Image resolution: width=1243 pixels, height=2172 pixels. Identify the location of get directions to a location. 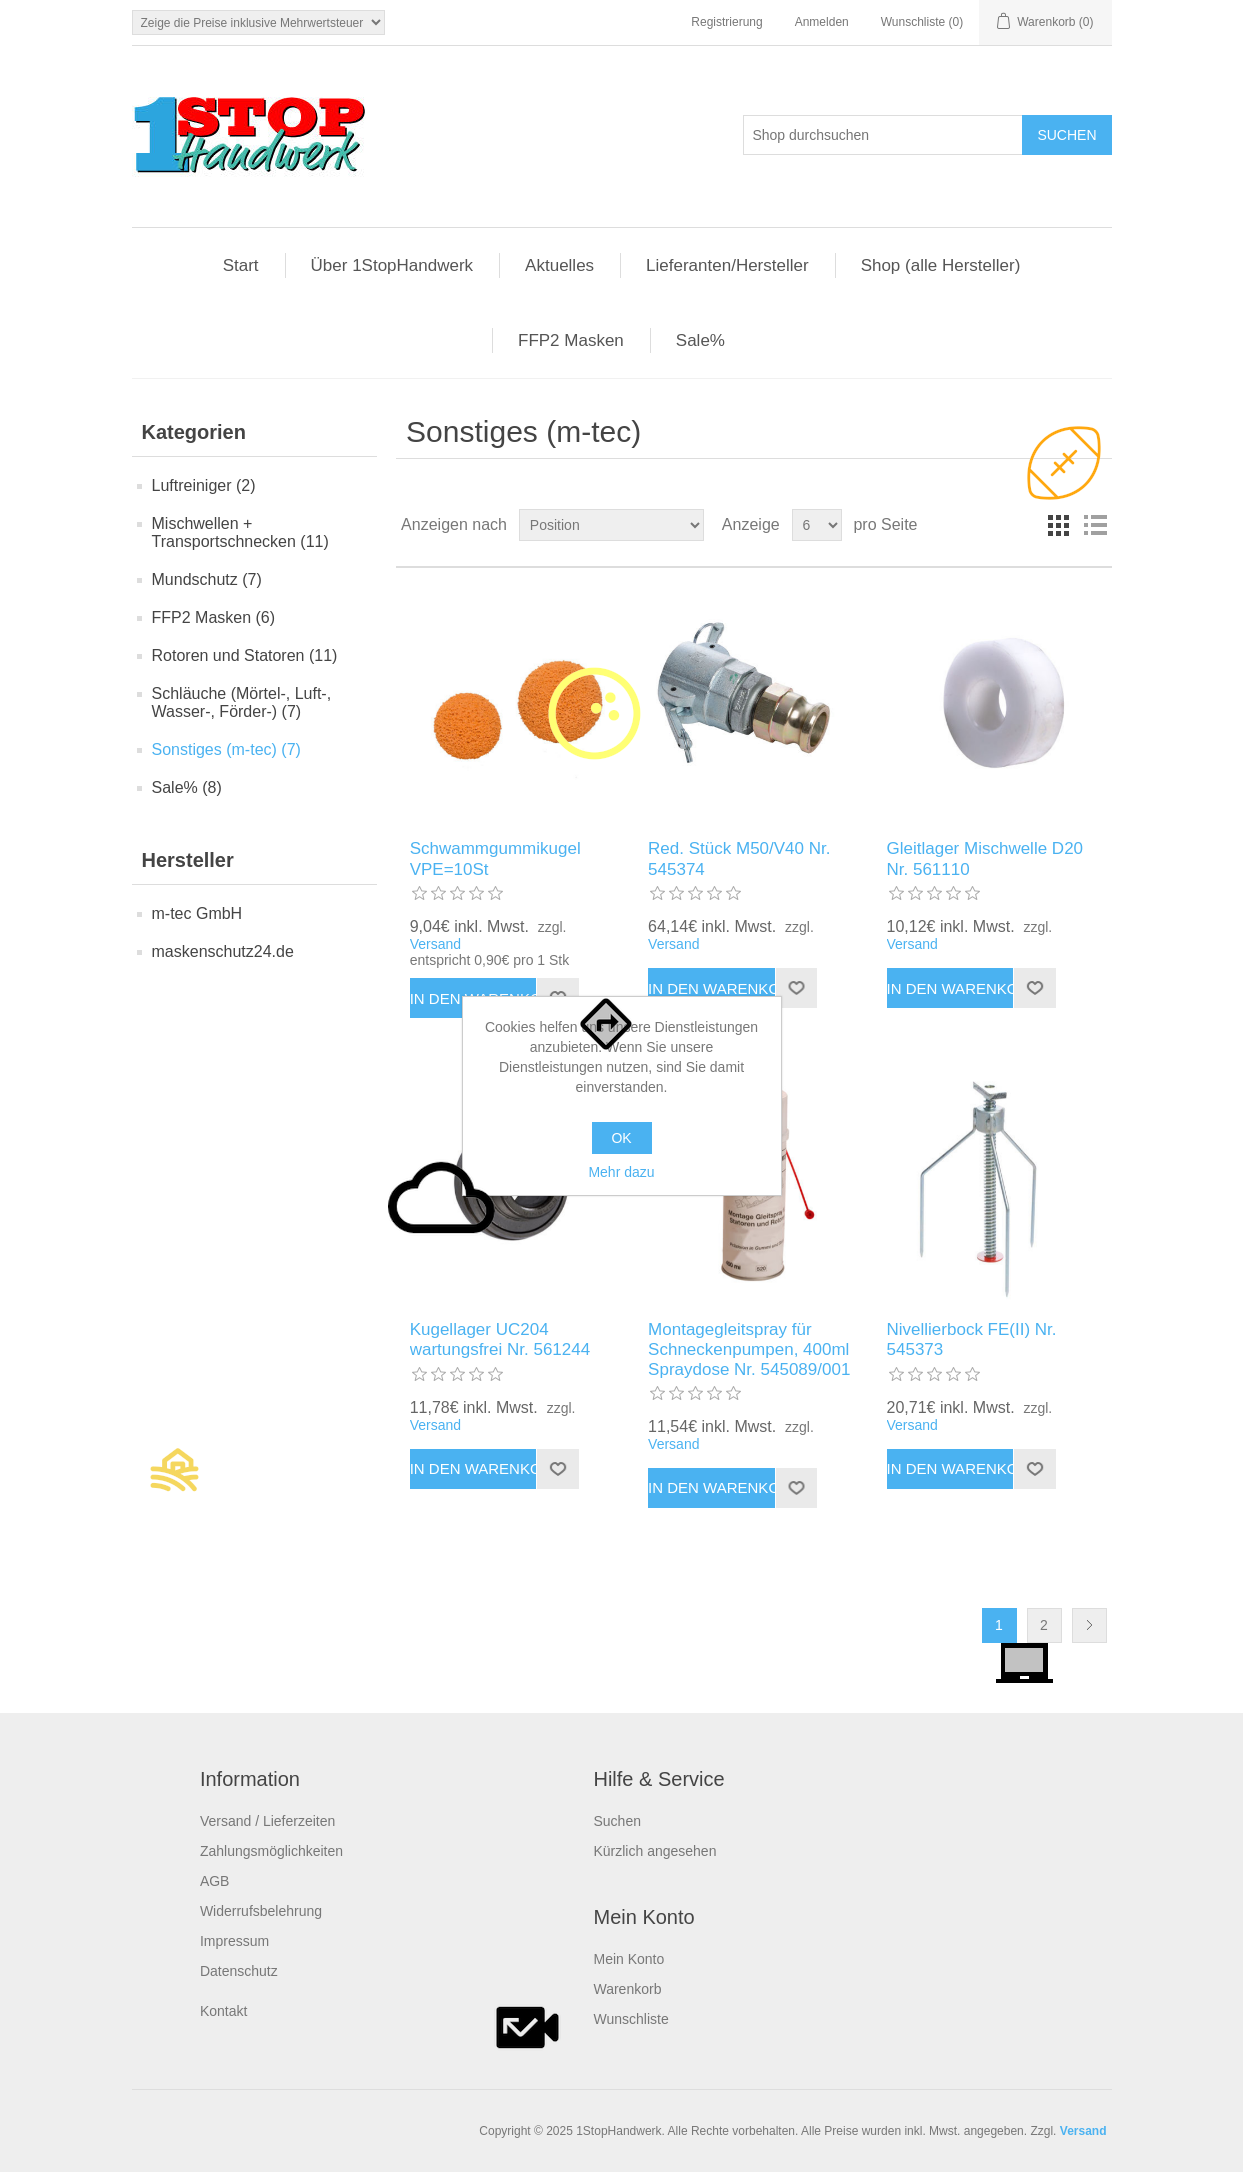
(606, 1024).